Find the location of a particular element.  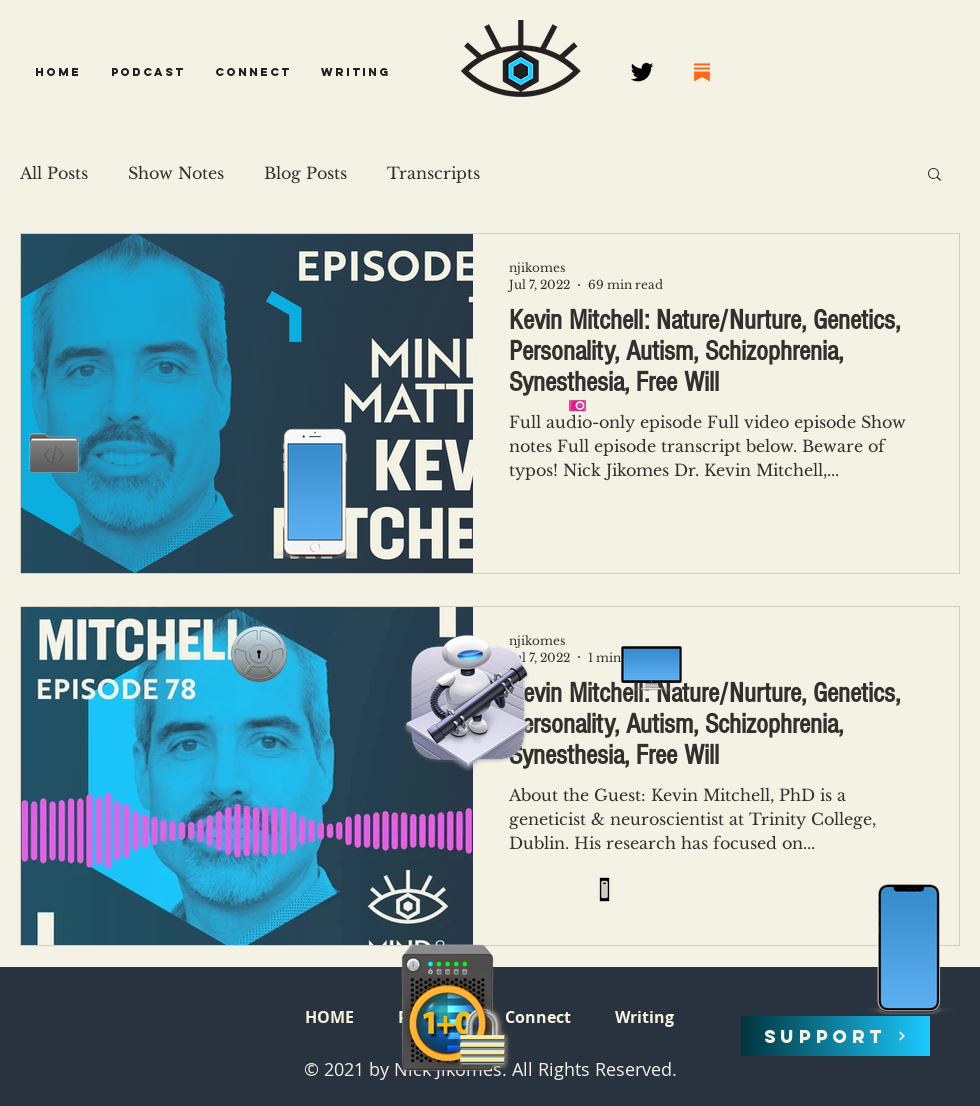

iPhone 12 device icon is located at coordinates (909, 950).